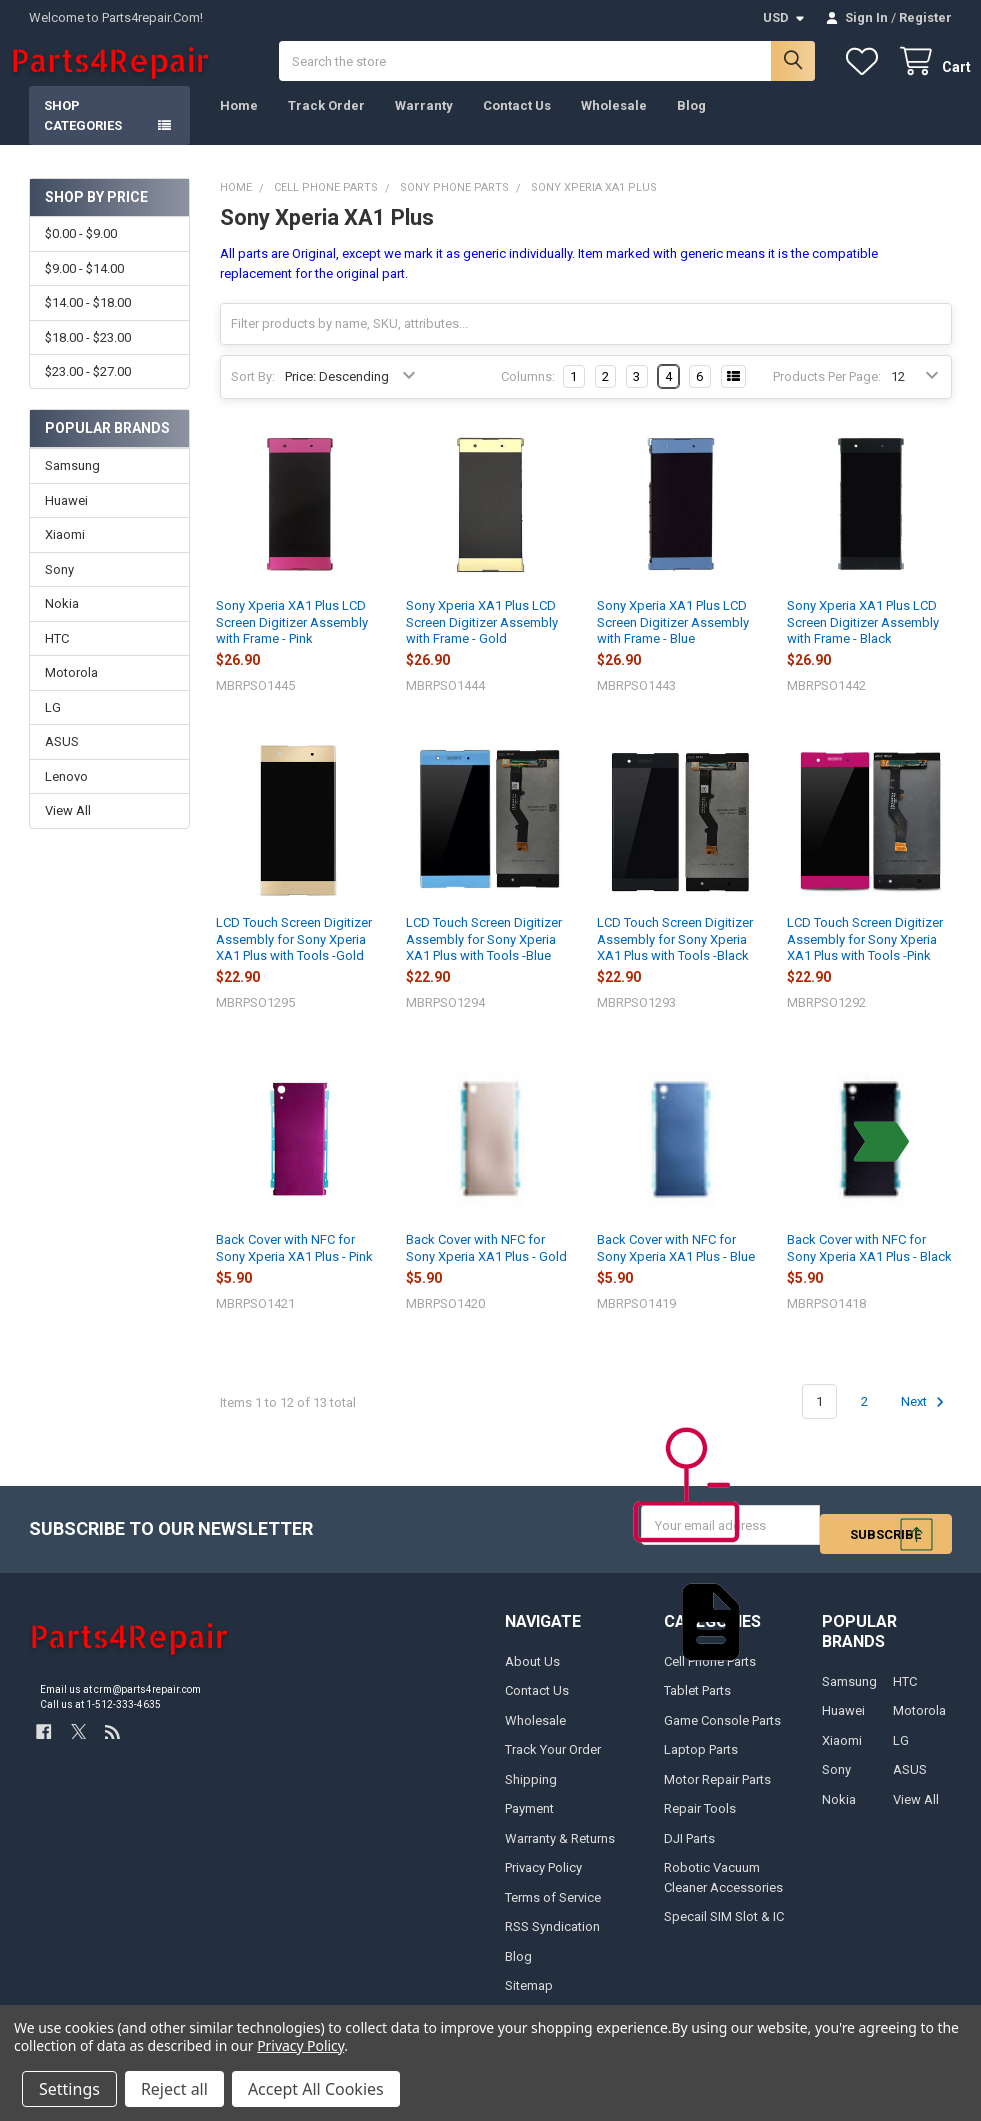 The height and width of the screenshot is (2121, 981). What do you see at coordinates (686, 1489) in the screenshot?
I see `access game controls or gaming features` at bounding box center [686, 1489].